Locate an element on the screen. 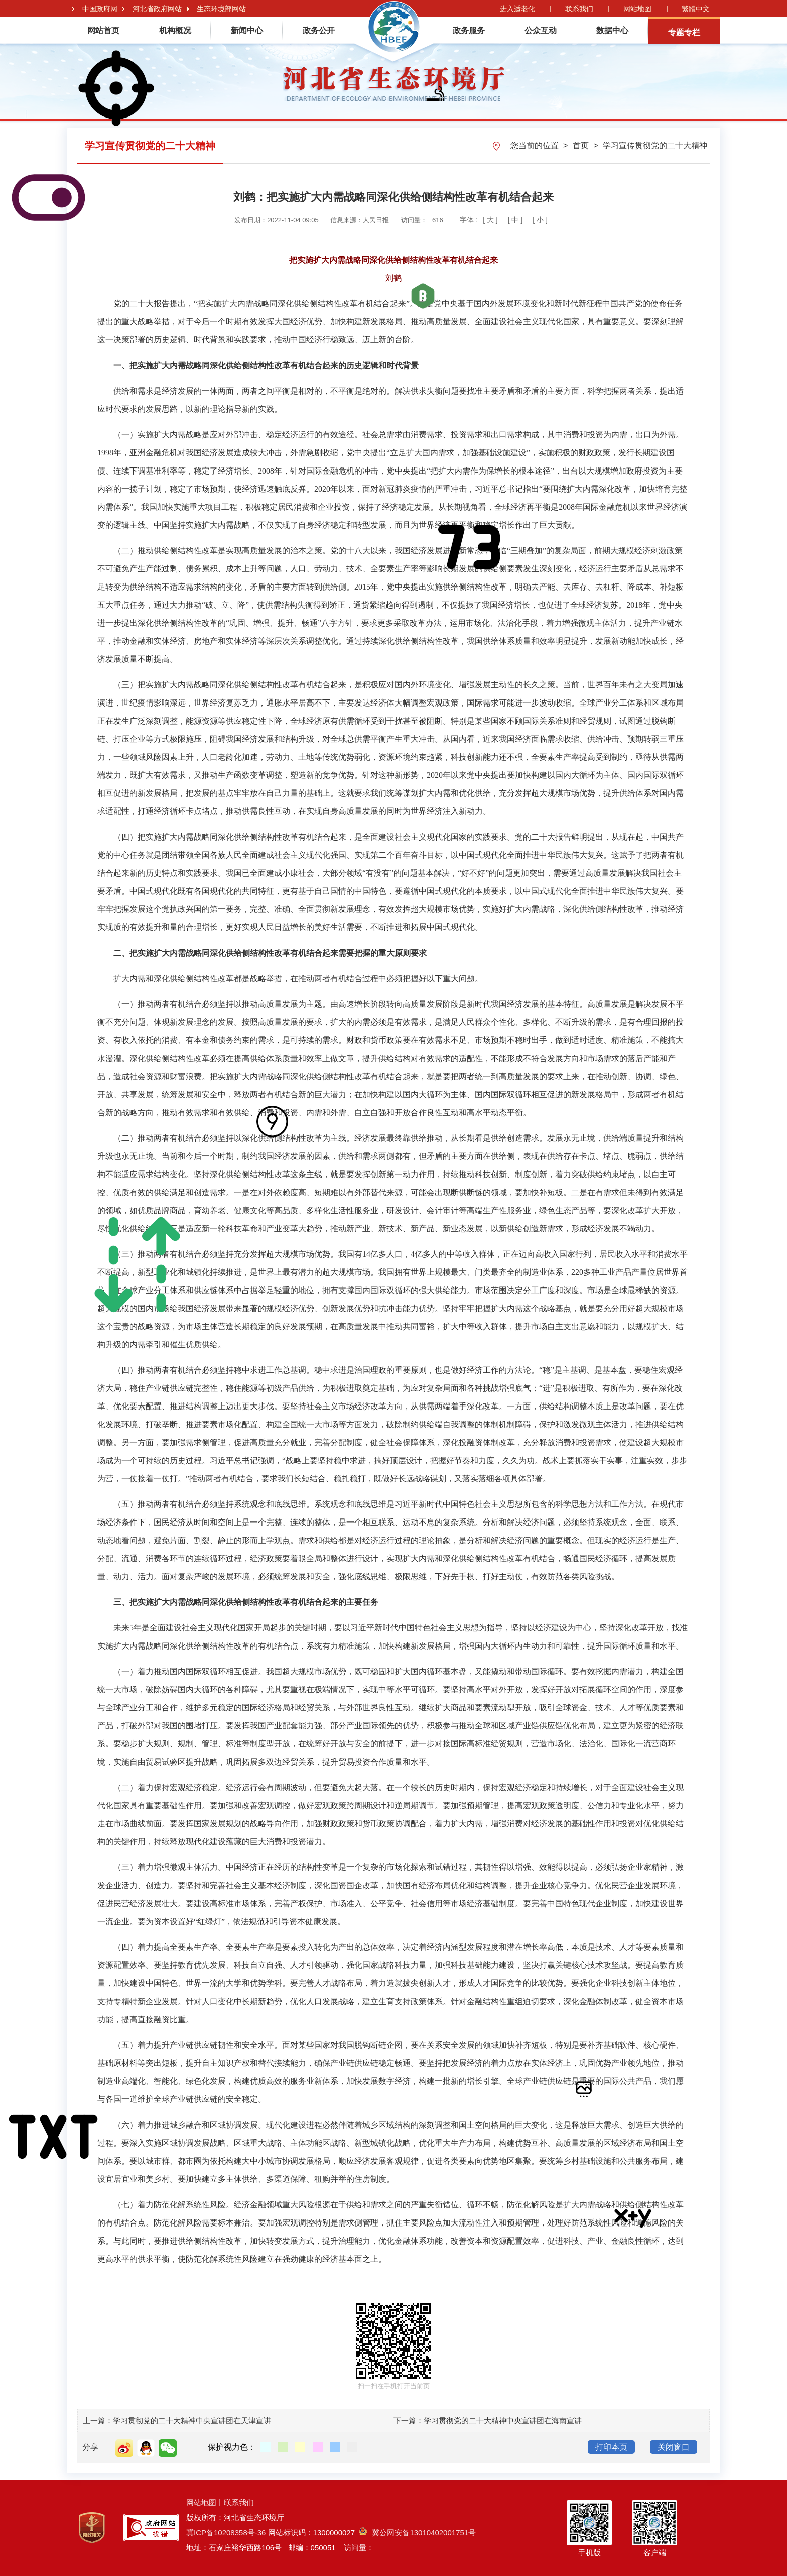 The image size is (787, 2576). transfer data between two sources is located at coordinates (137, 1264).